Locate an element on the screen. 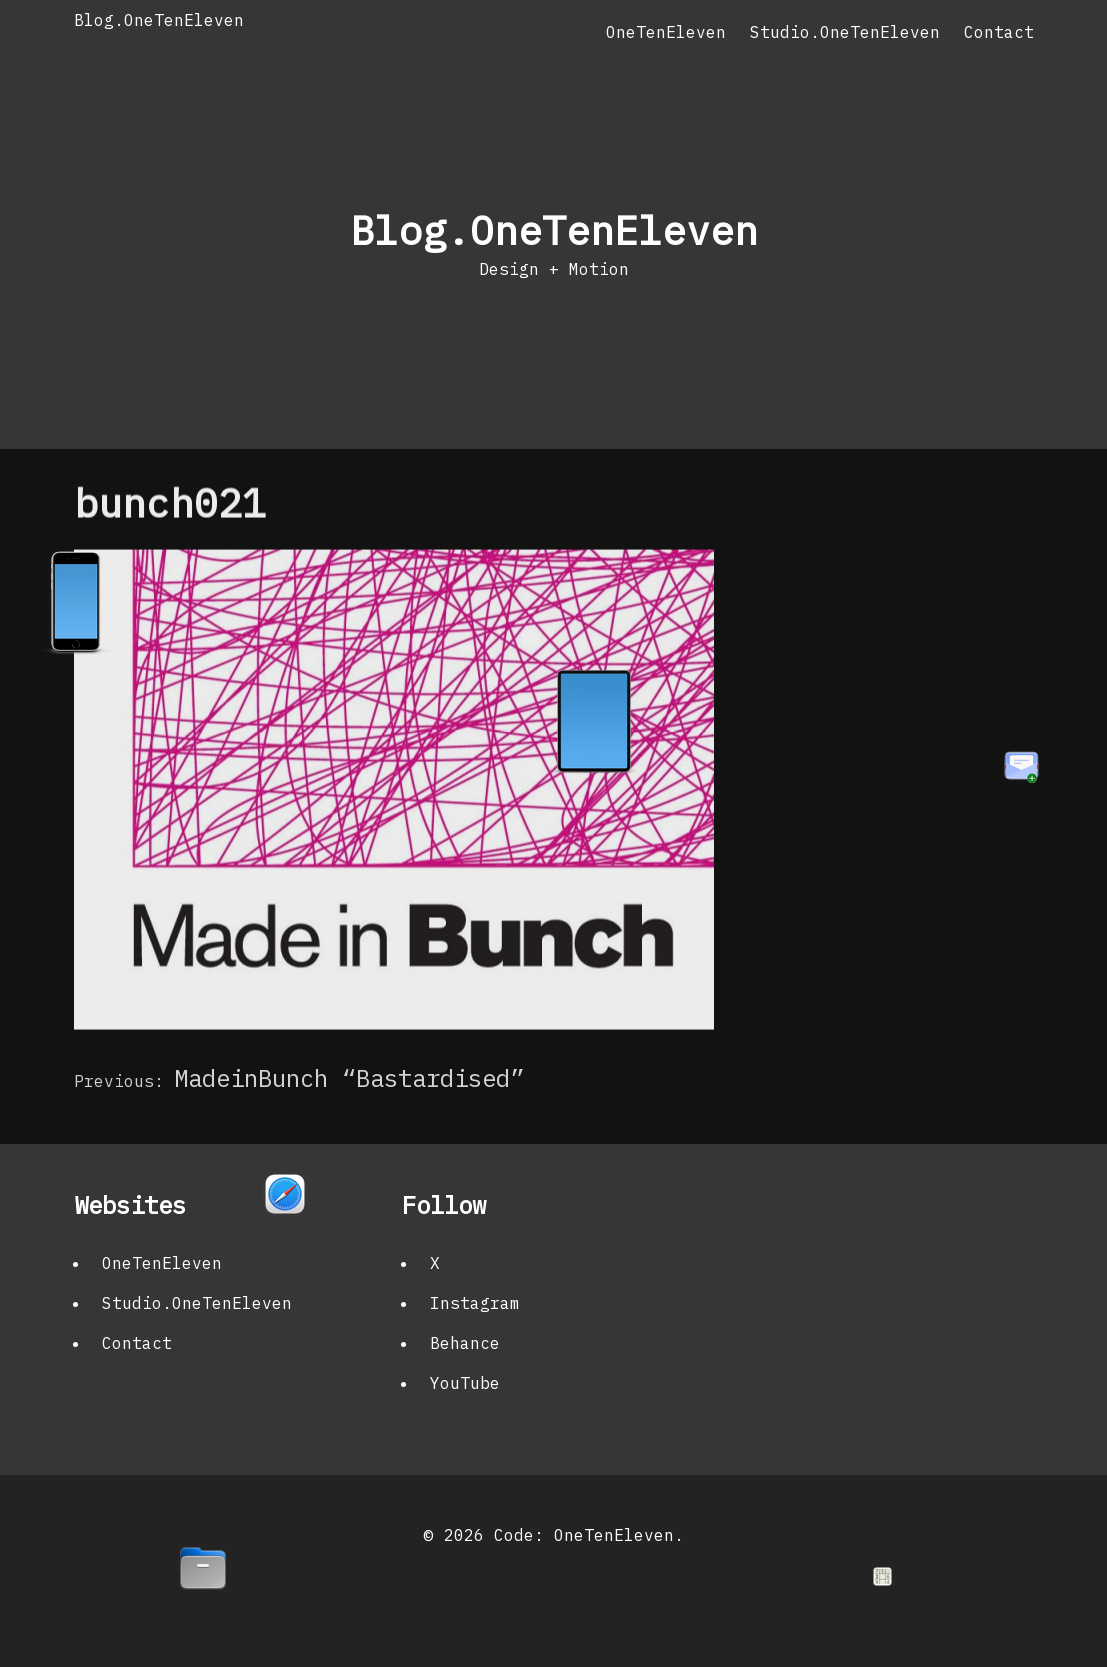  iPhone SE device icon for system identification is located at coordinates (76, 603).